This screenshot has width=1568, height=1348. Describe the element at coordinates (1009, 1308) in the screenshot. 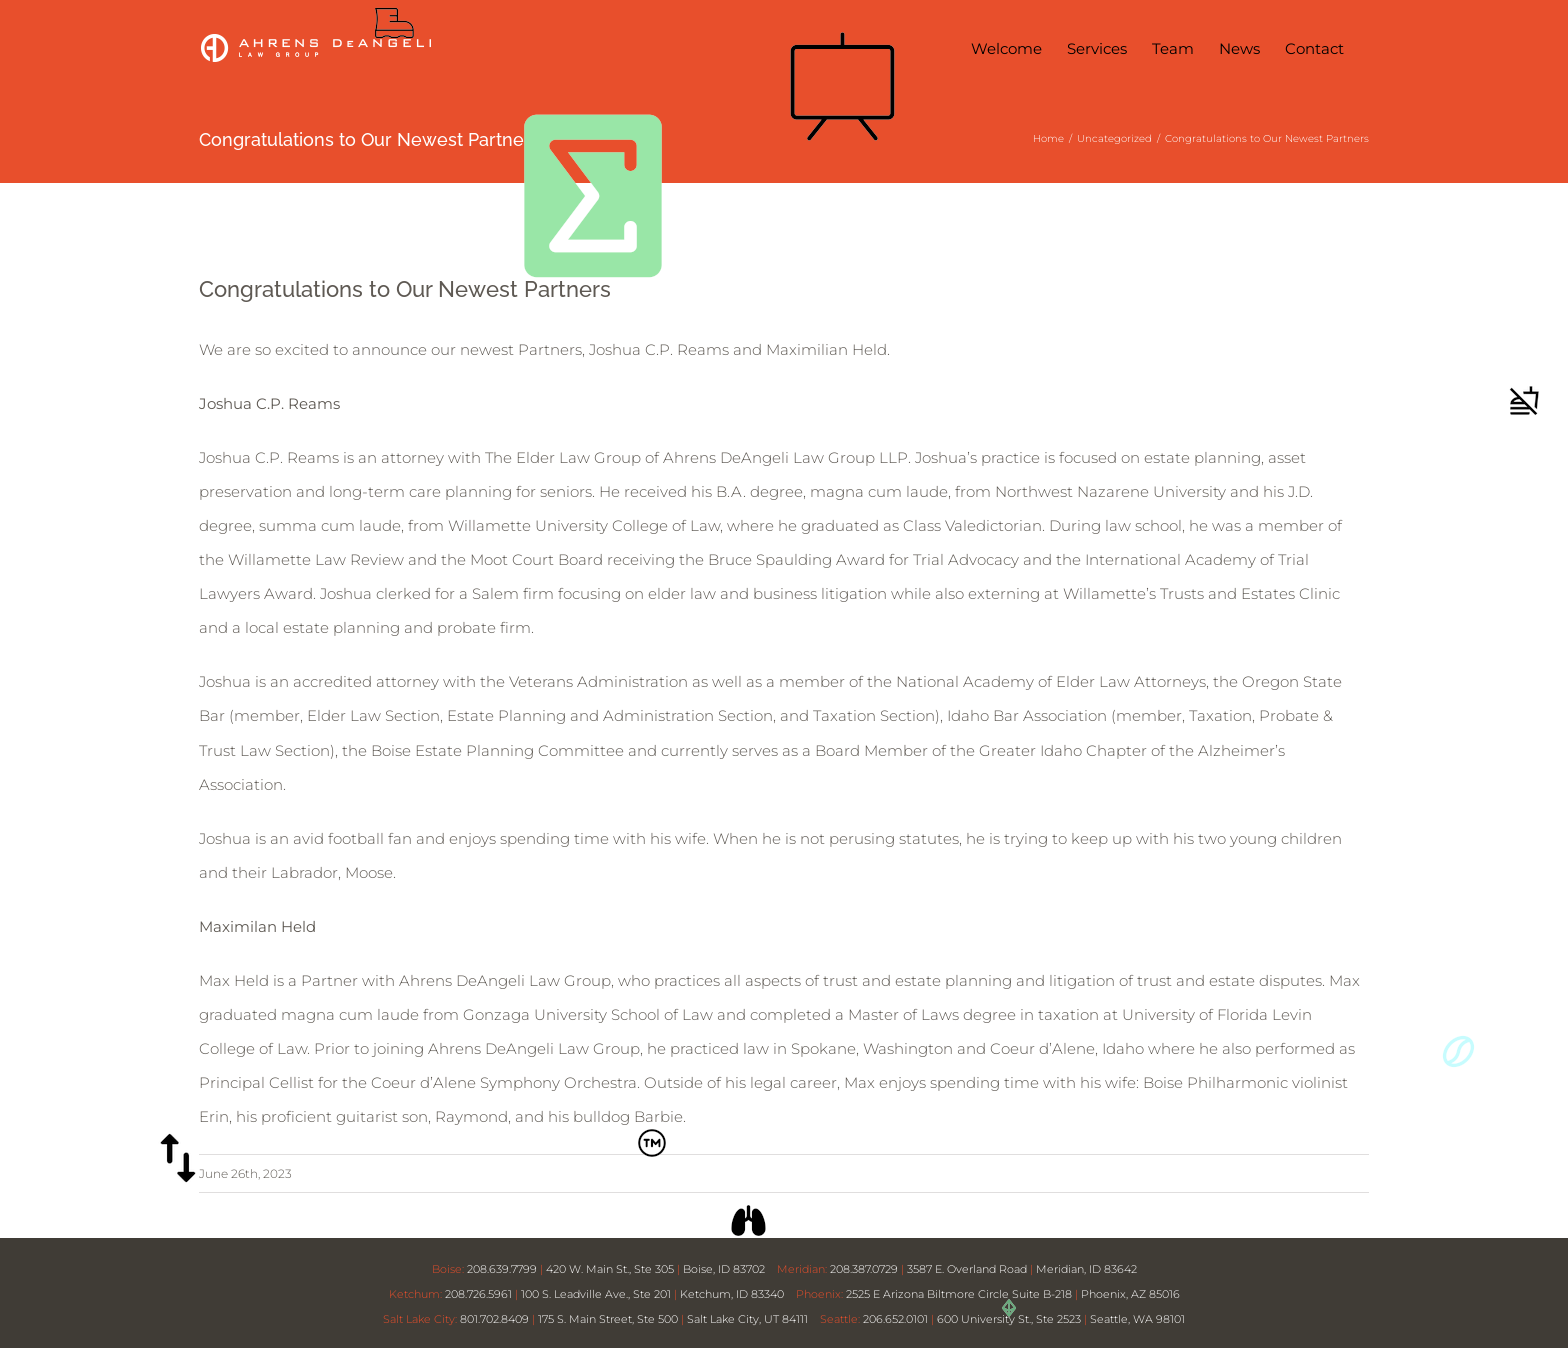

I see `ethereum cryptocurrency symbol` at that location.